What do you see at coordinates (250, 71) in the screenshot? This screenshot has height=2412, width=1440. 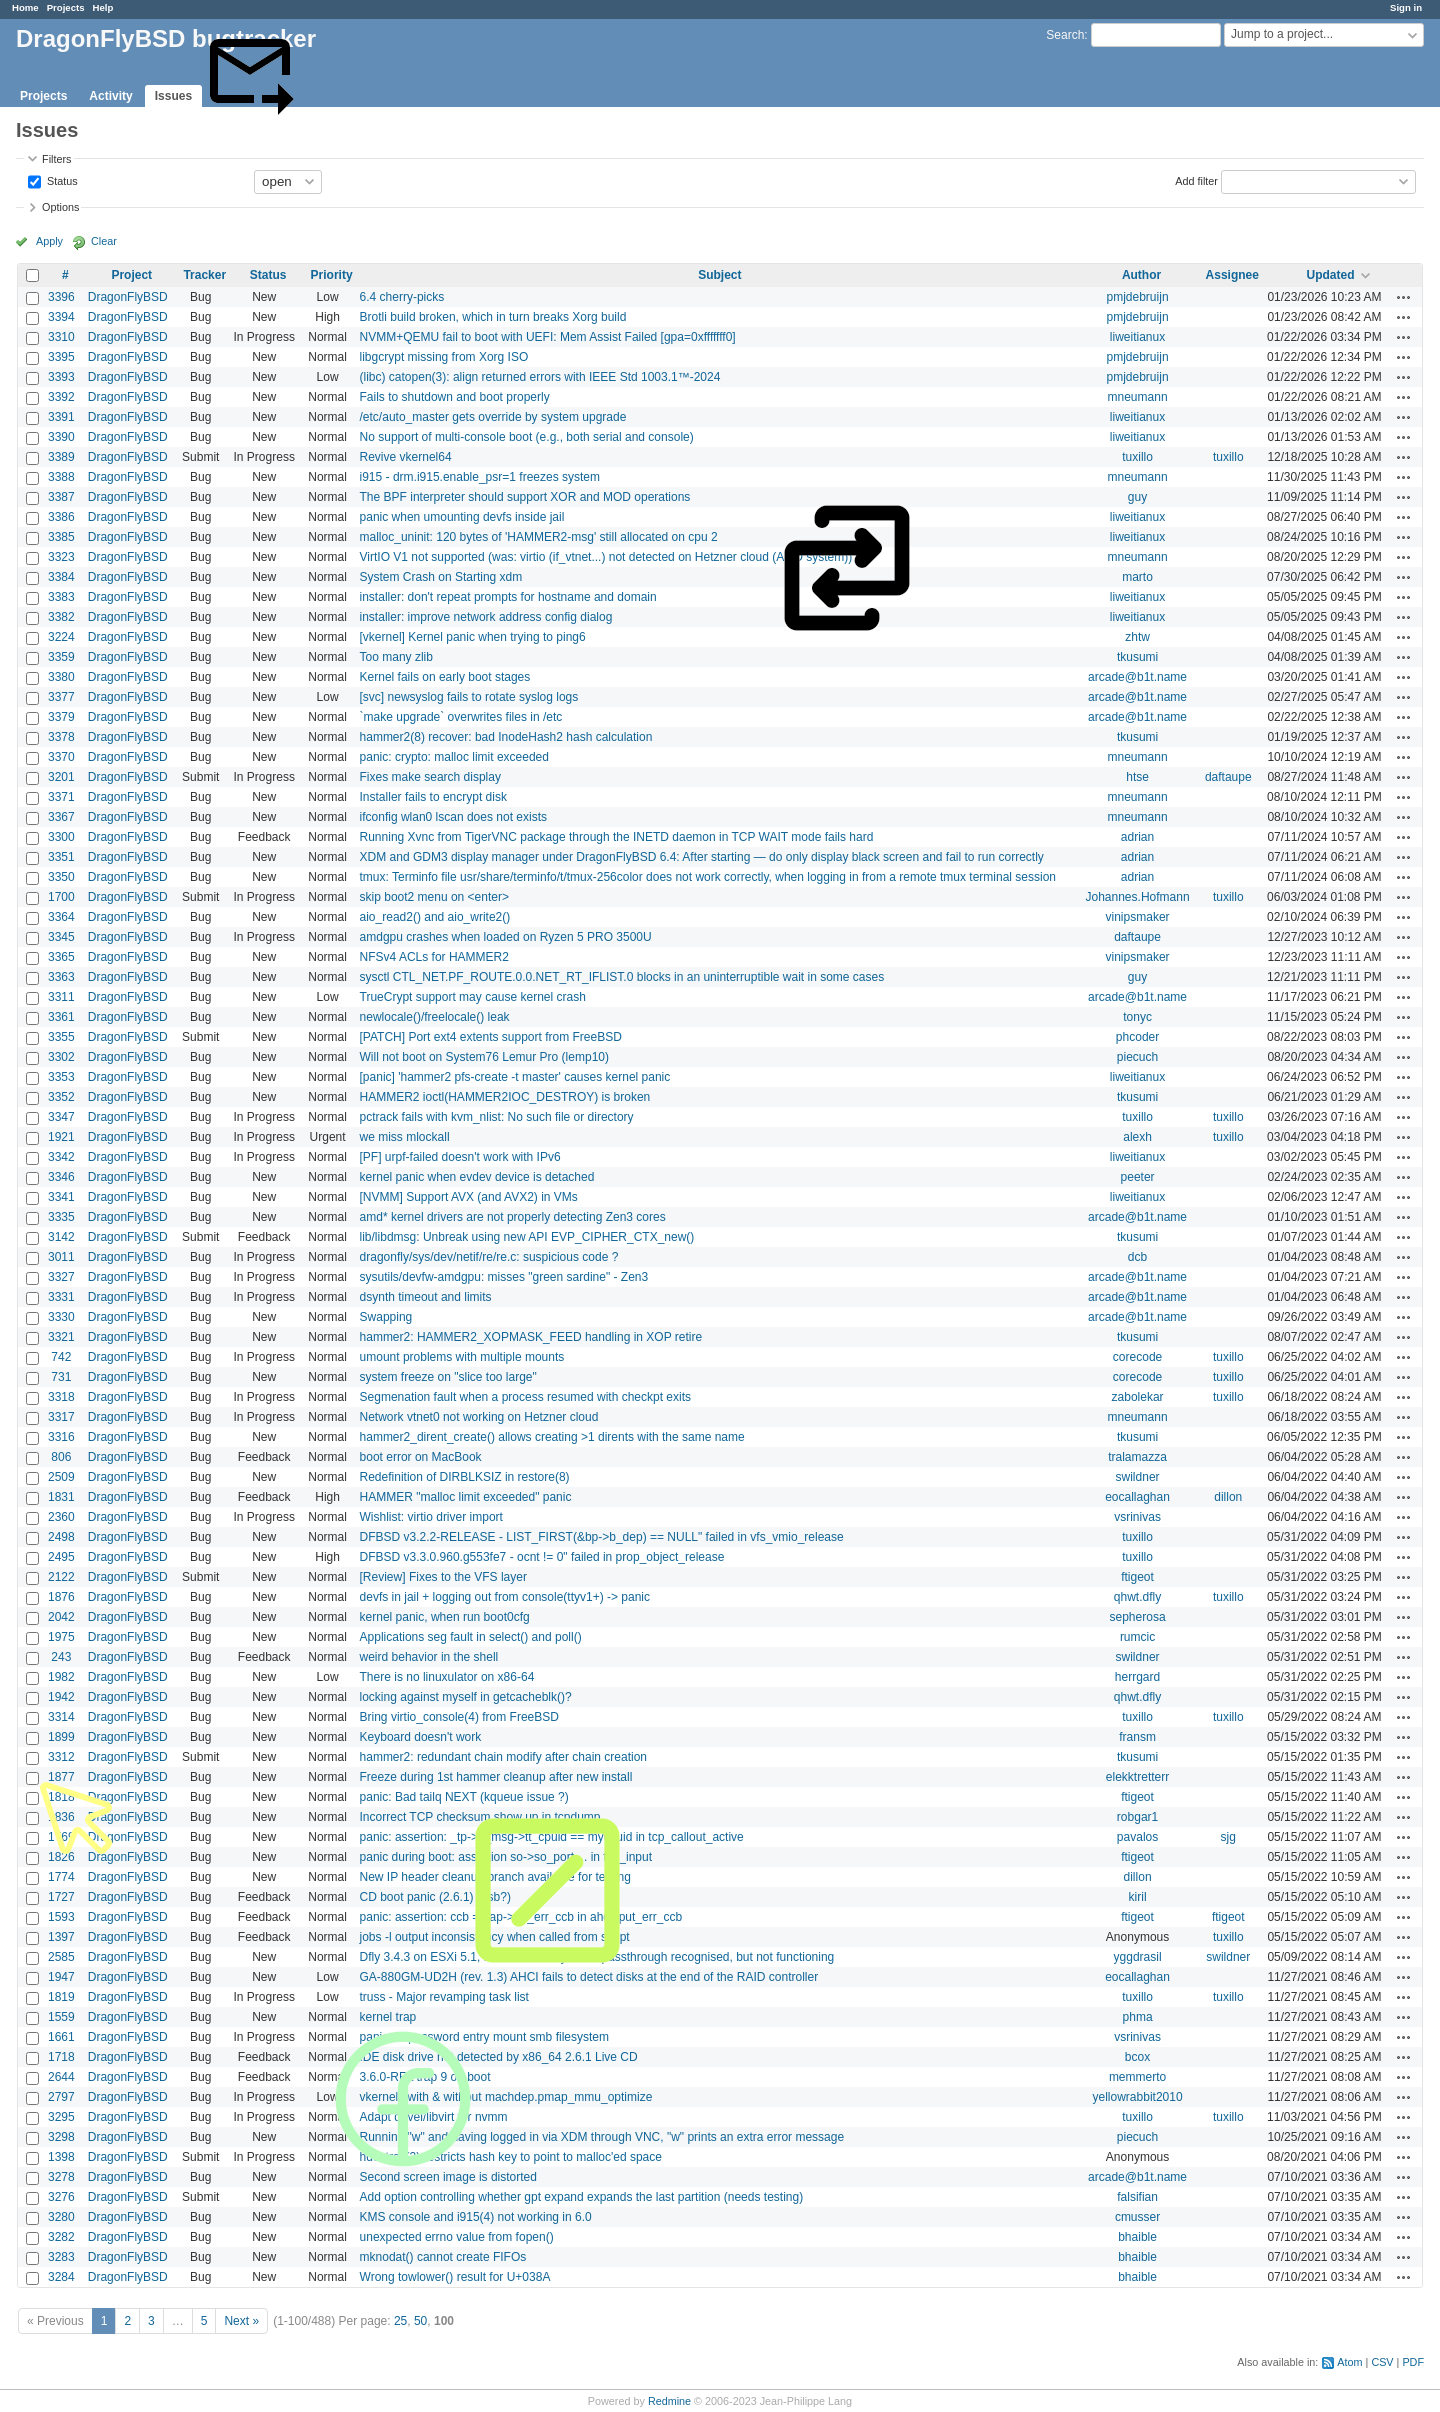 I see `forward an email to another recipient` at bounding box center [250, 71].